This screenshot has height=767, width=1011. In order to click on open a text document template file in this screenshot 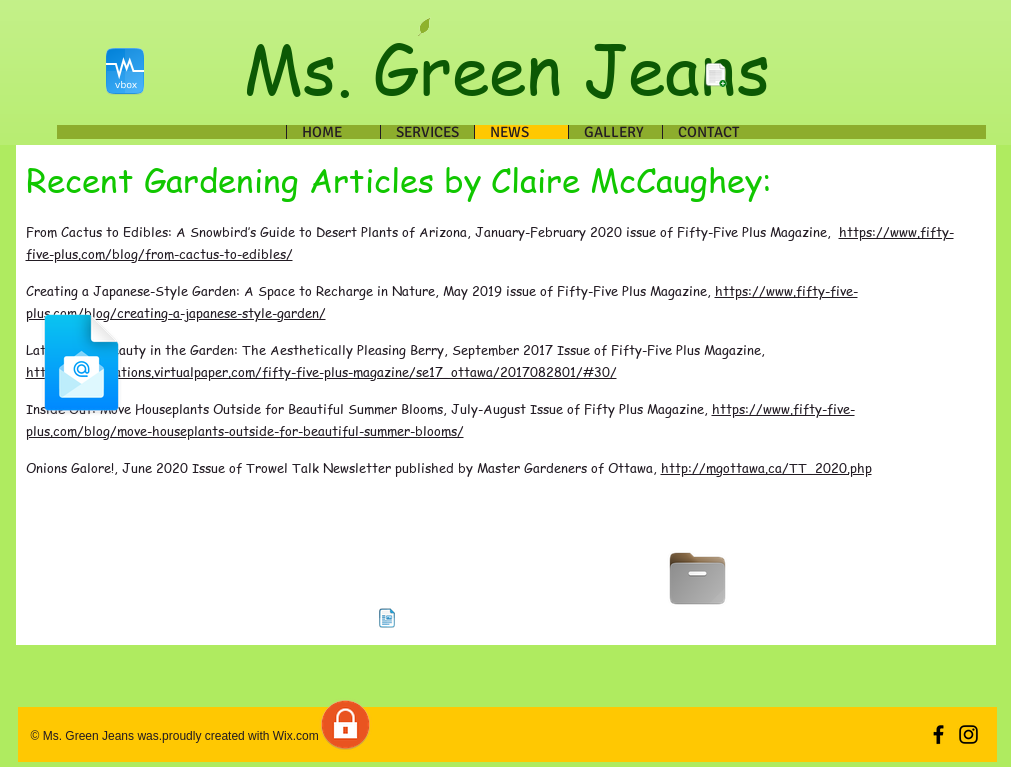, I will do `click(387, 618)`.